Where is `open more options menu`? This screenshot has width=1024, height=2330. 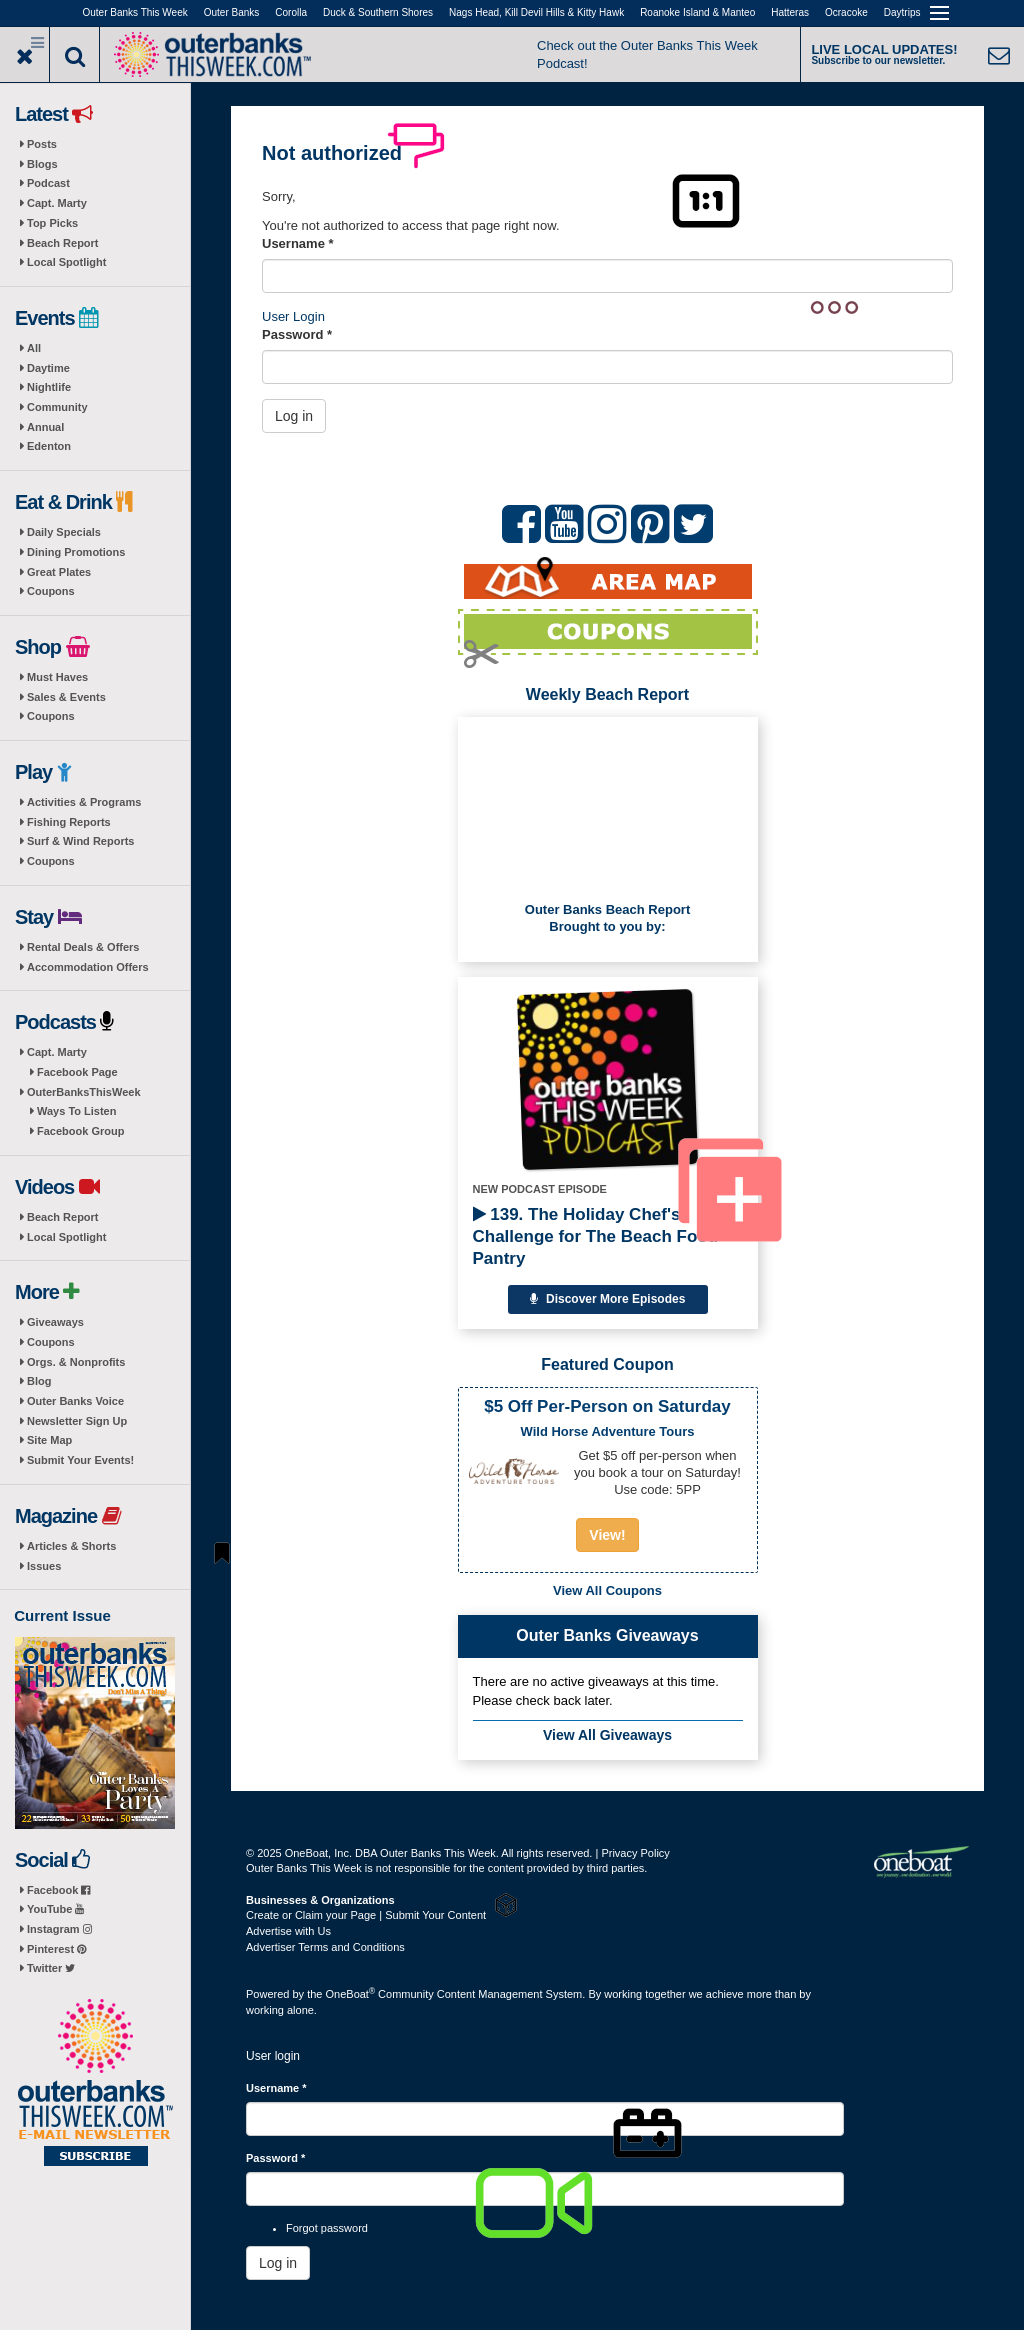 open more options menu is located at coordinates (834, 307).